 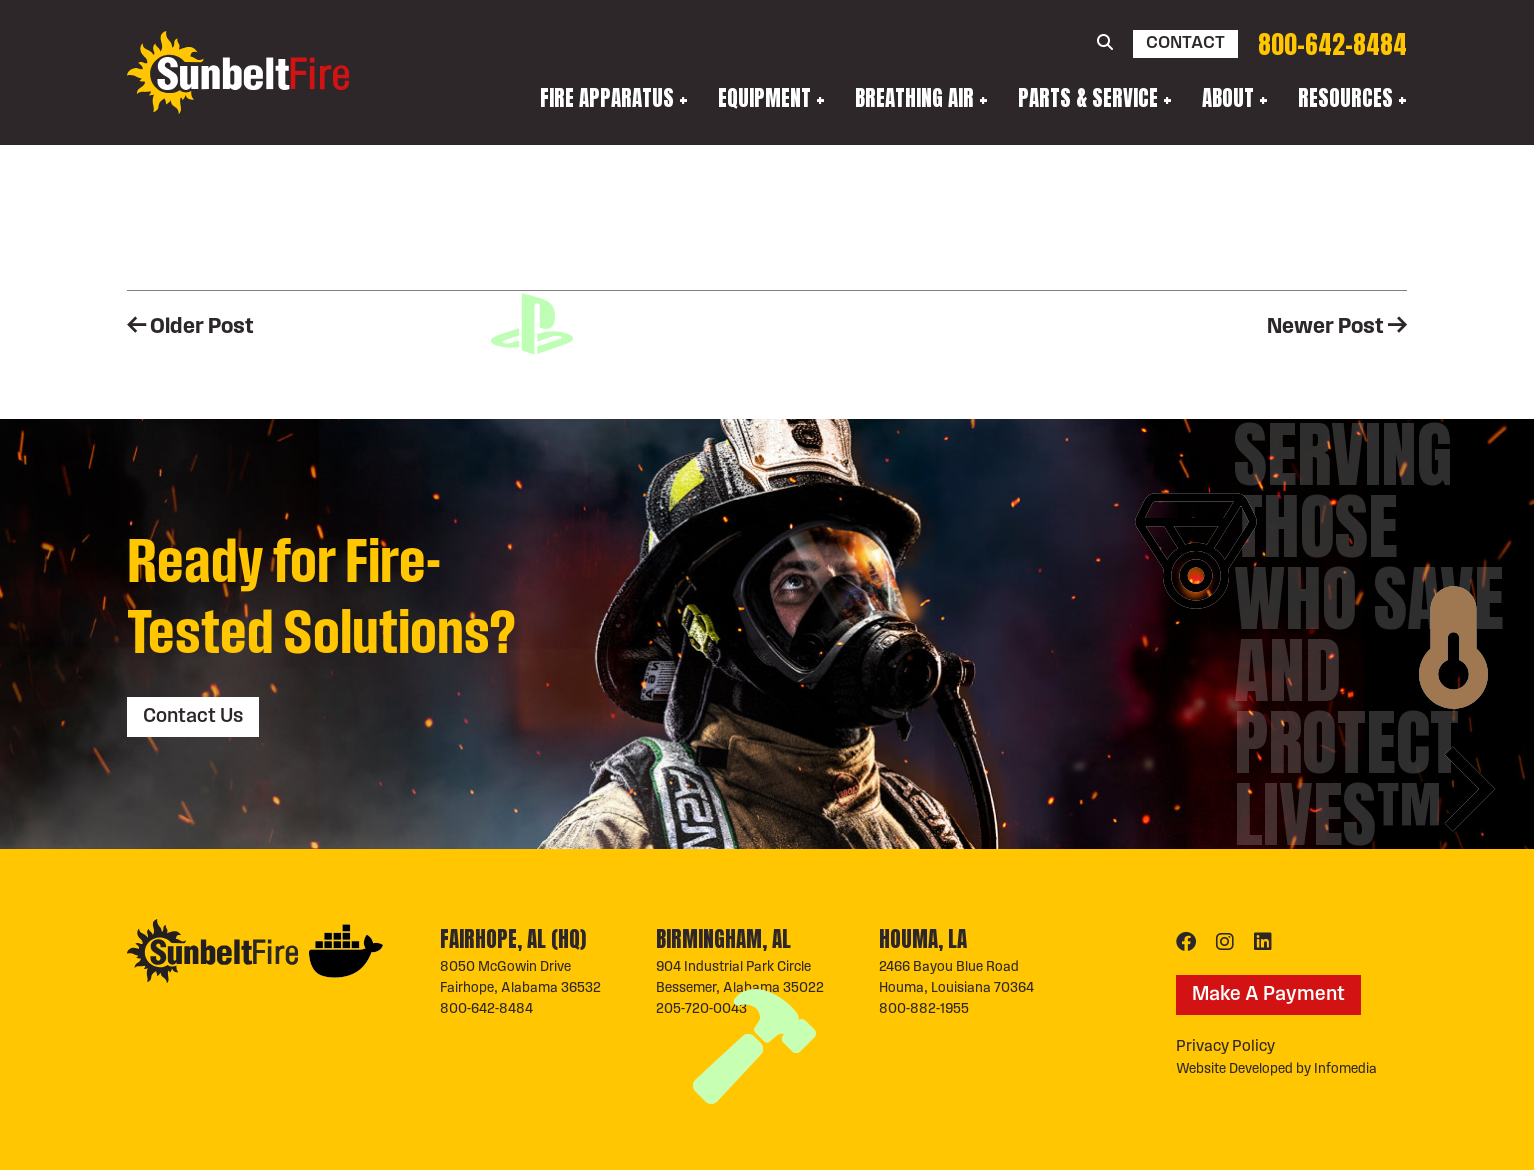 What do you see at coordinates (1470, 789) in the screenshot?
I see `navigate to the next item or screen` at bounding box center [1470, 789].